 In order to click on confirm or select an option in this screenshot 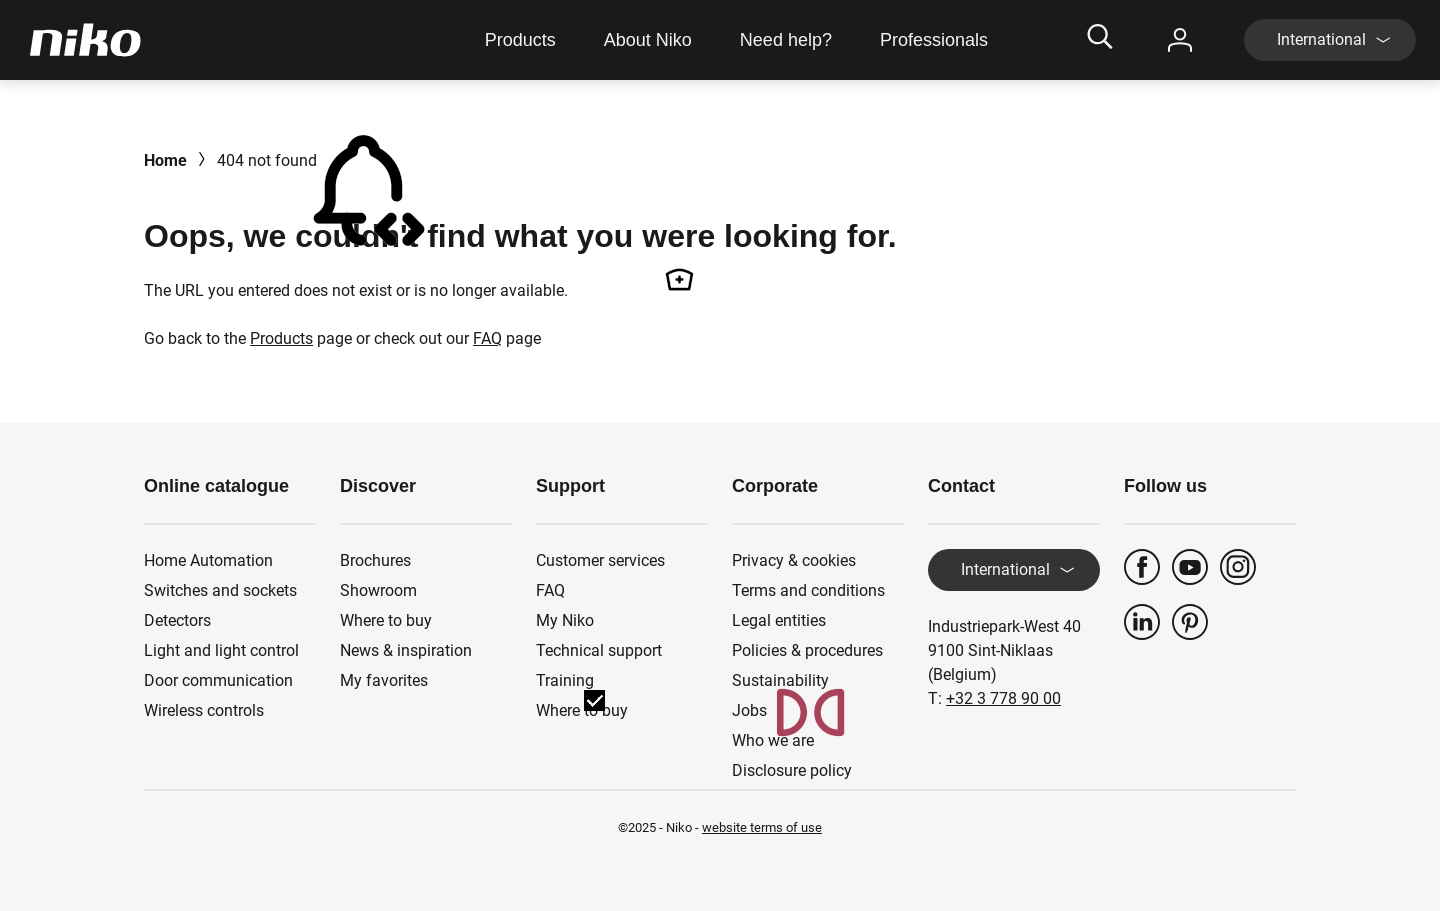, I will do `click(595, 701)`.